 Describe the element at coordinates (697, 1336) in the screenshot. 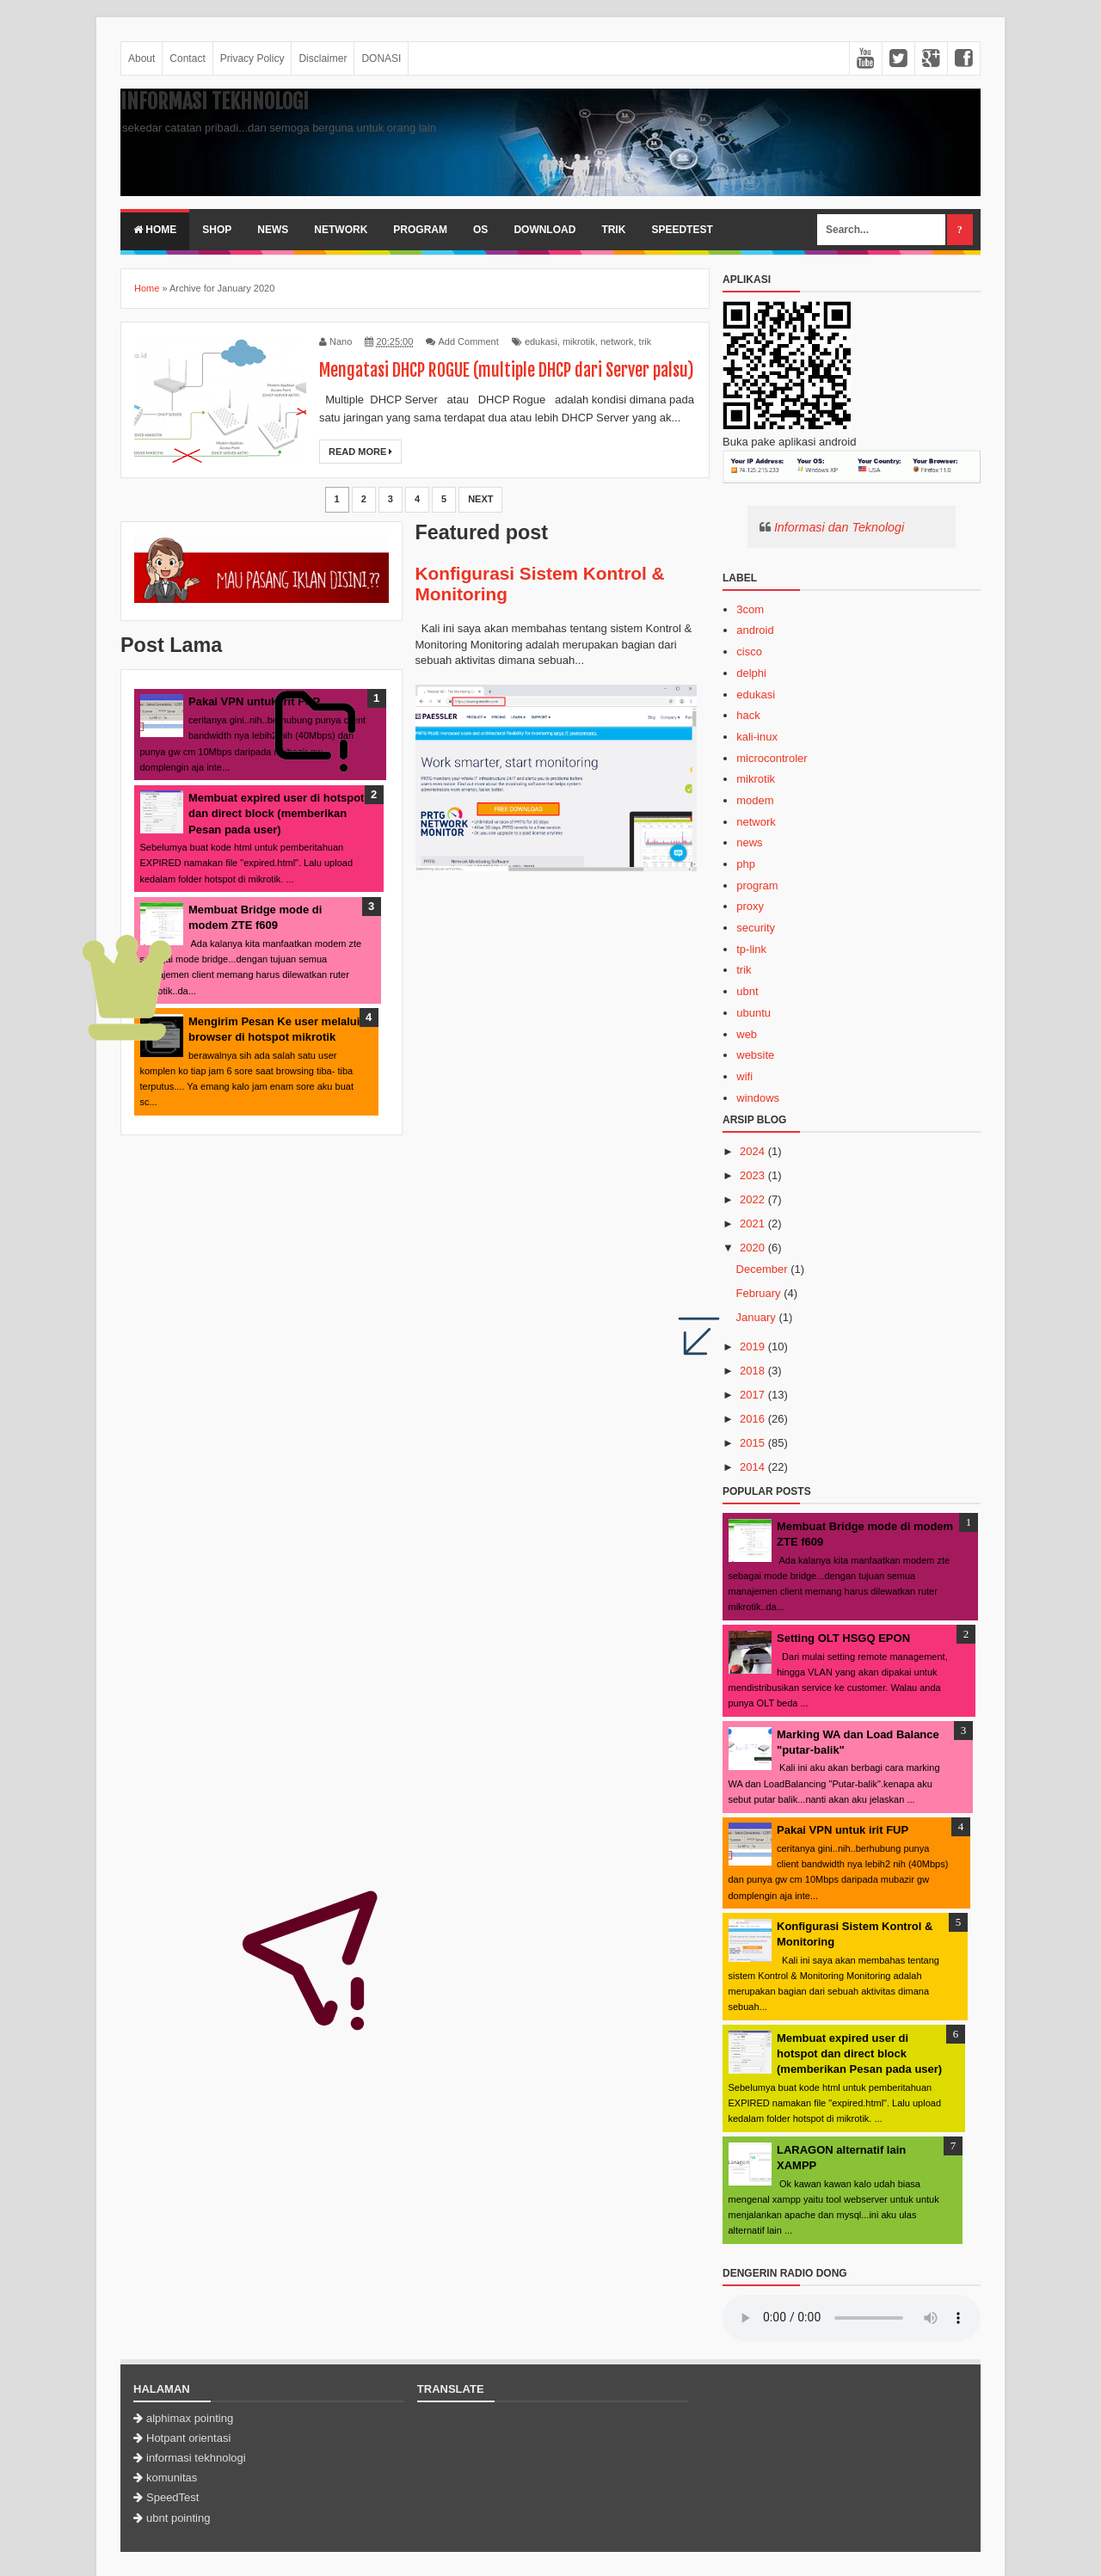

I see `move item to bottom-left corner` at that location.